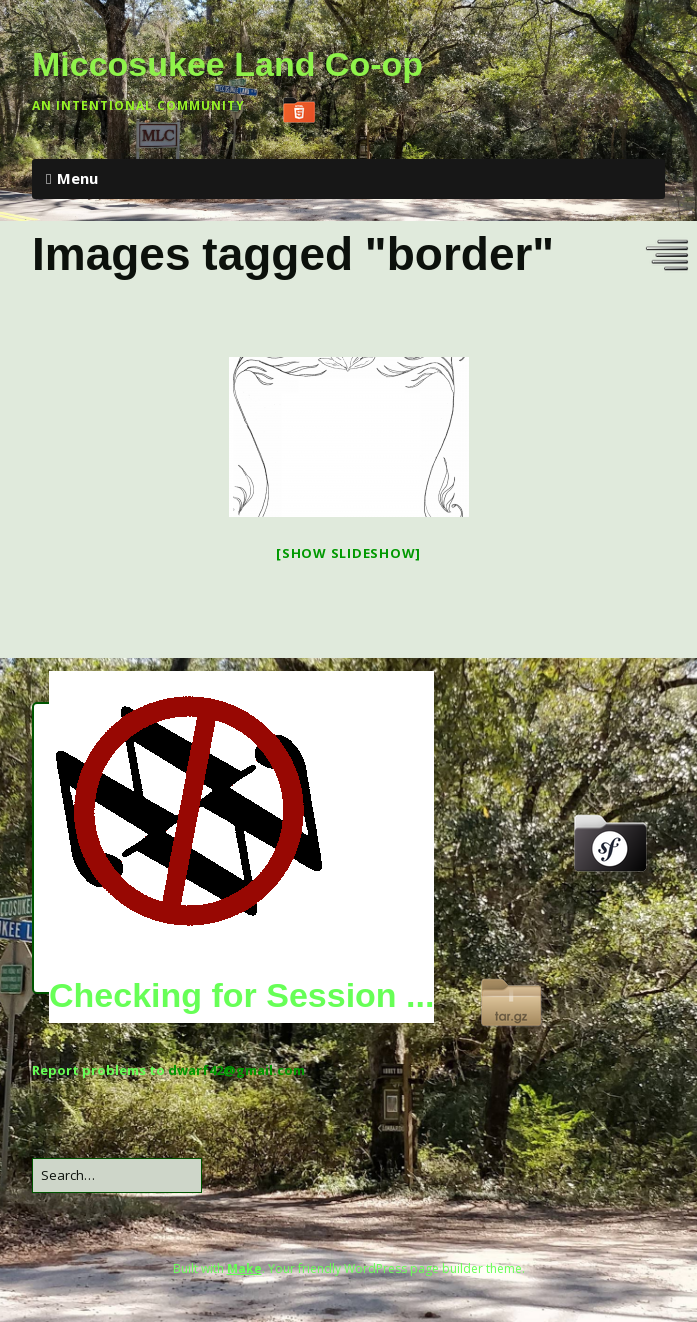 The image size is (697, 1322). What do you see at coordinates (511, 1004) in the screenshot?
I see `folder containing tar.gz compressed archive files` at bounding box center [511, 1004].